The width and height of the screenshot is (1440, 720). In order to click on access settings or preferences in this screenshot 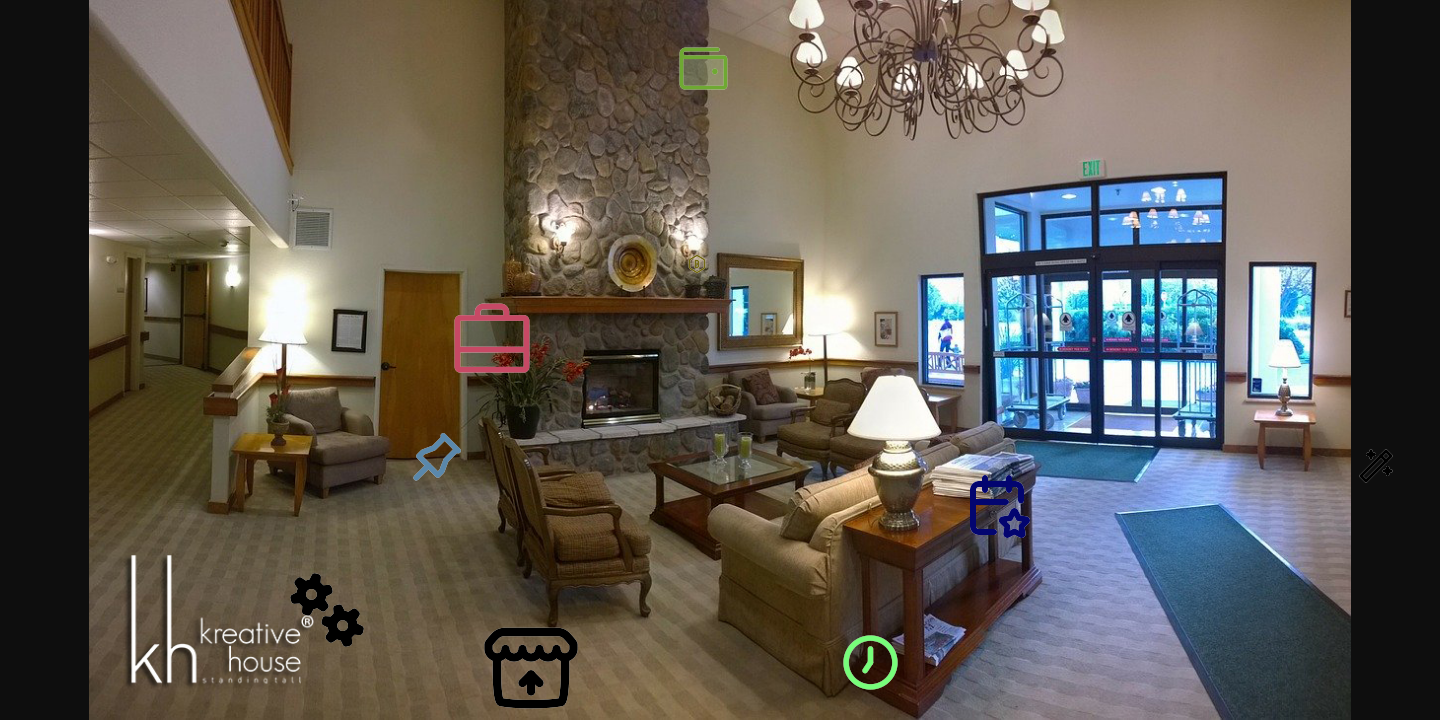, I will do `click(327, 610)`.